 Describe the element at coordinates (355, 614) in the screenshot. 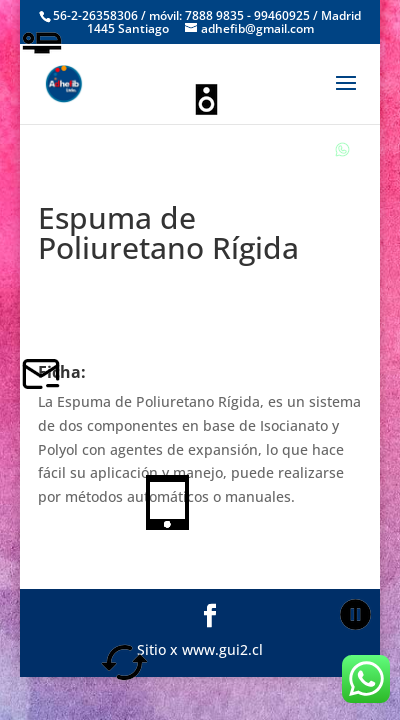

I see `pause media playback` at that location.